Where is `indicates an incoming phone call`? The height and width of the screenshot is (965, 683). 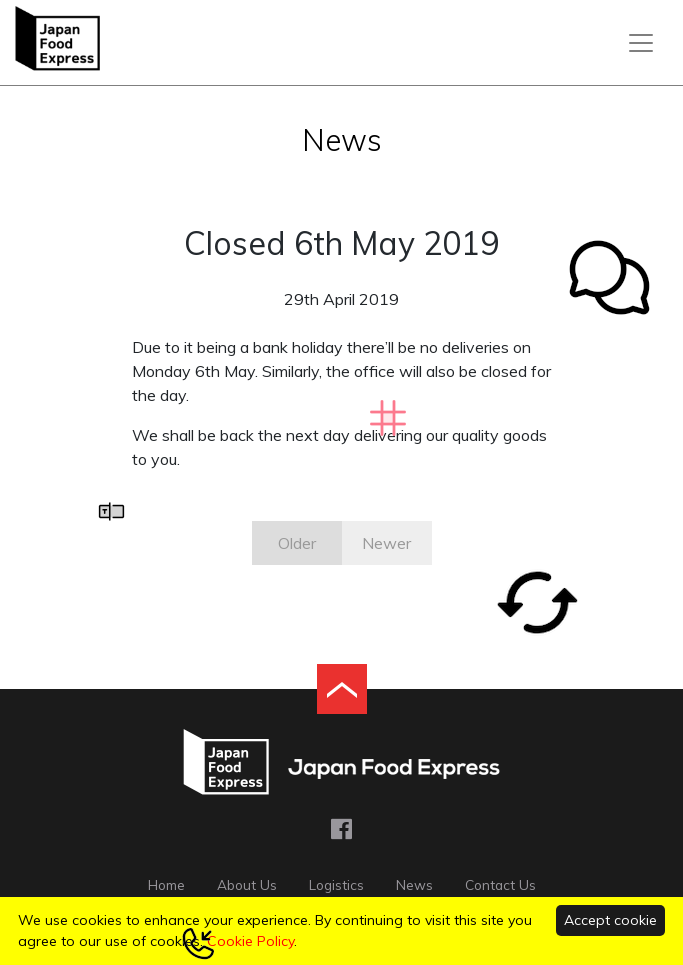
indicates an incoming phone call is located at coordinates (199, 943).